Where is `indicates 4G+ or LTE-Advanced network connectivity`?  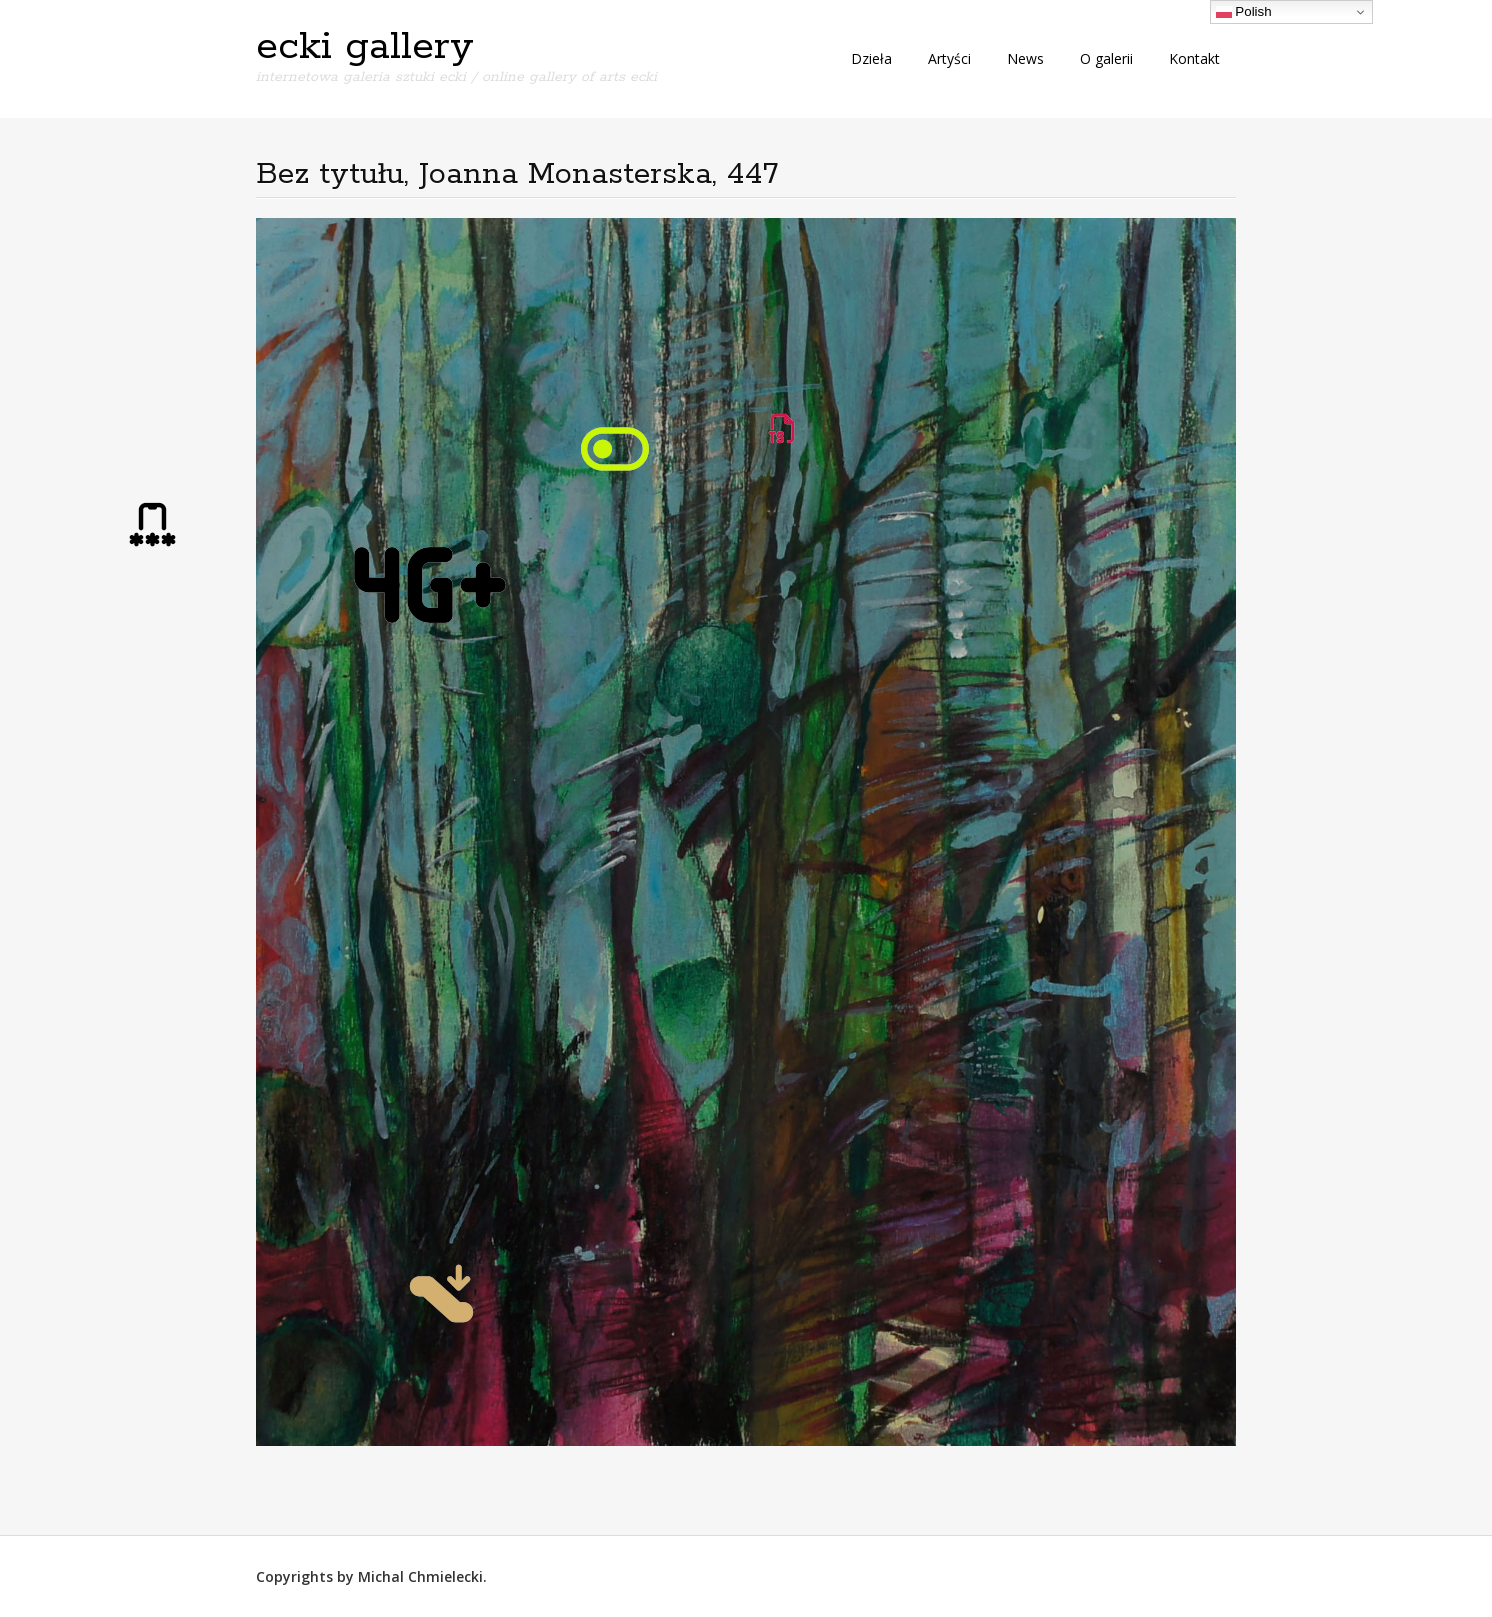 indicates 4G+ or LTE-Advanced network connectivity is located at coordinates (430, 585).